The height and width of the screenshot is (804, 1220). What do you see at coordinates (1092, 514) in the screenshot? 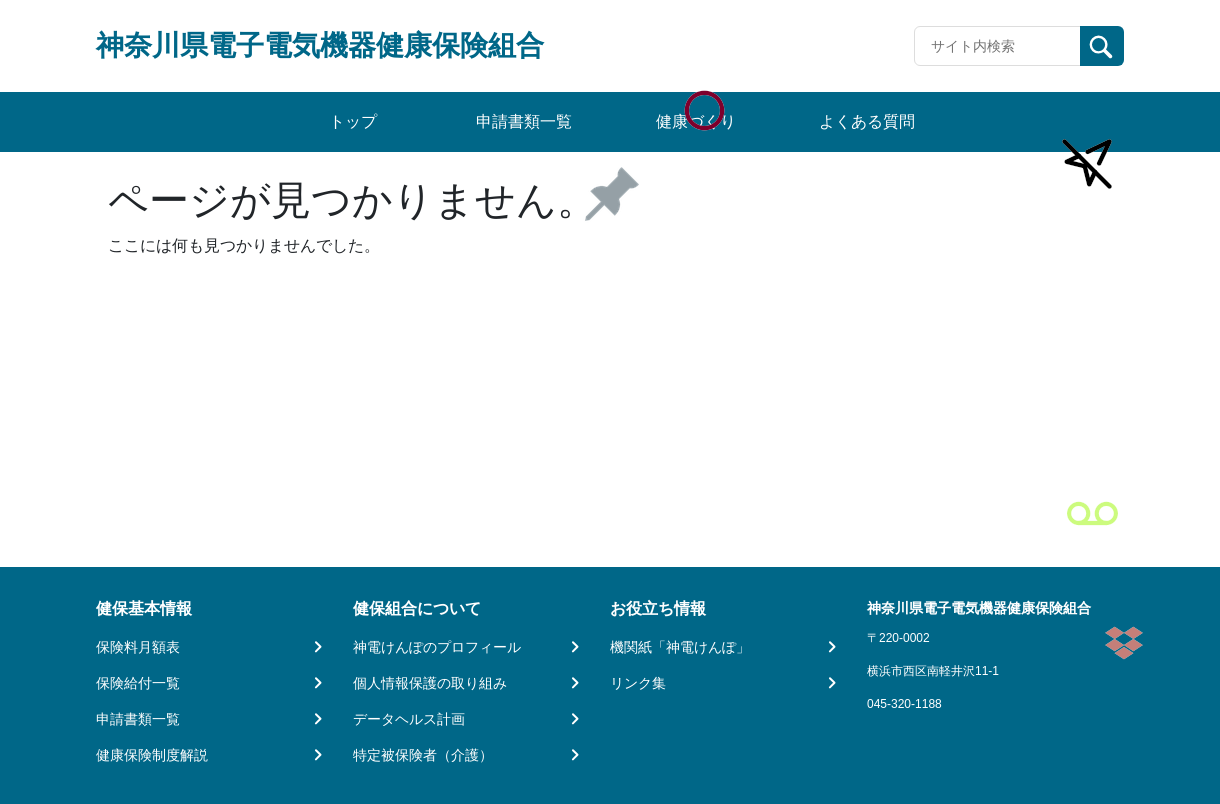
I see `access voicemail messages` at bounding box center [1092, 514].